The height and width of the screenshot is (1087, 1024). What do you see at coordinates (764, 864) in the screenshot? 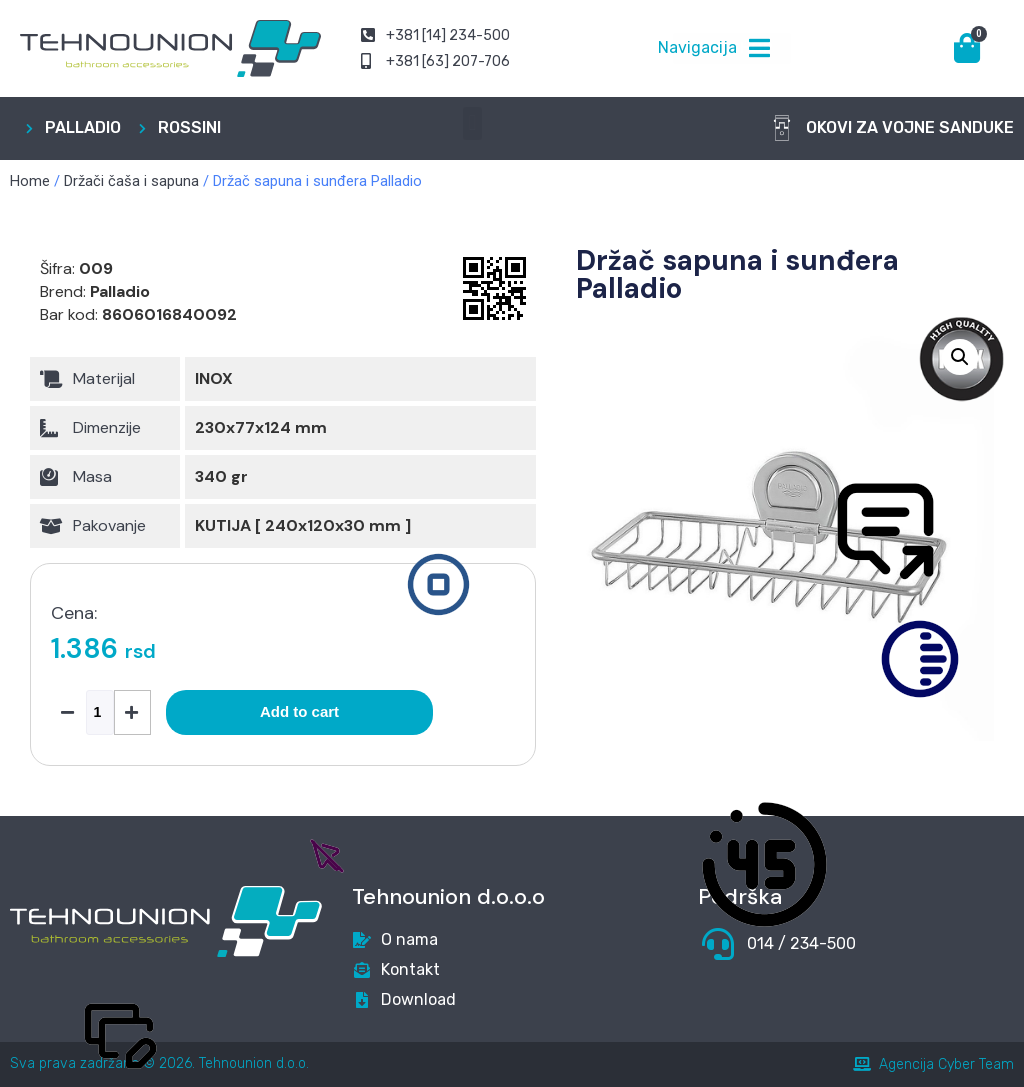
I see `set a 45-minute timer or duration` at bounding box center [764, 864].